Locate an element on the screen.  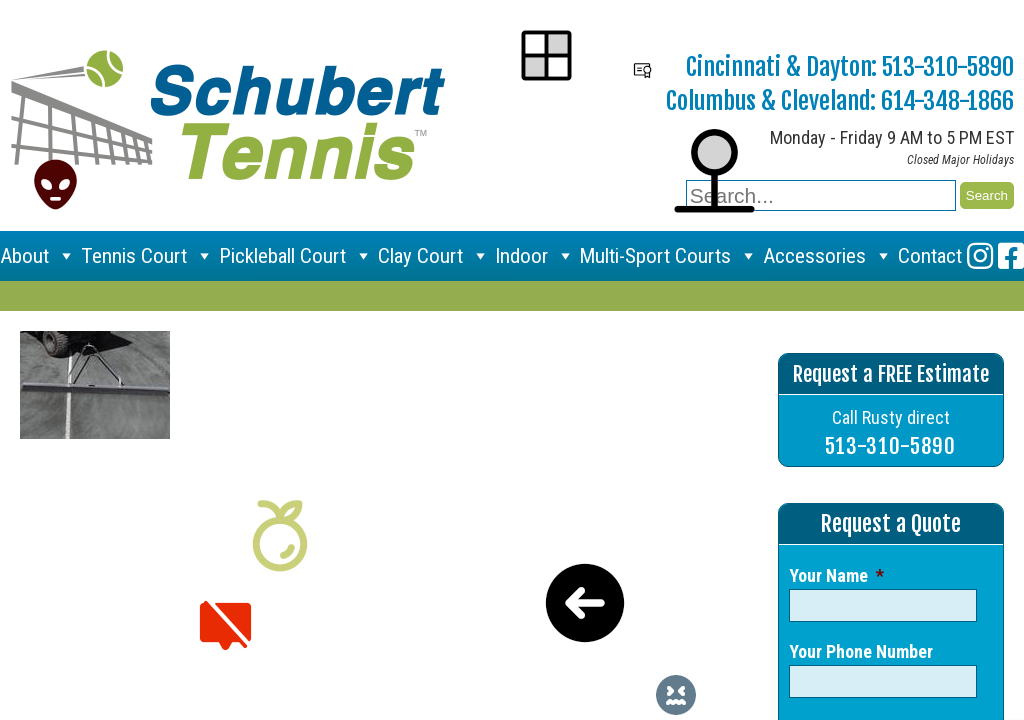
express frustration or anger reaction is located at coordinates (676, 695).